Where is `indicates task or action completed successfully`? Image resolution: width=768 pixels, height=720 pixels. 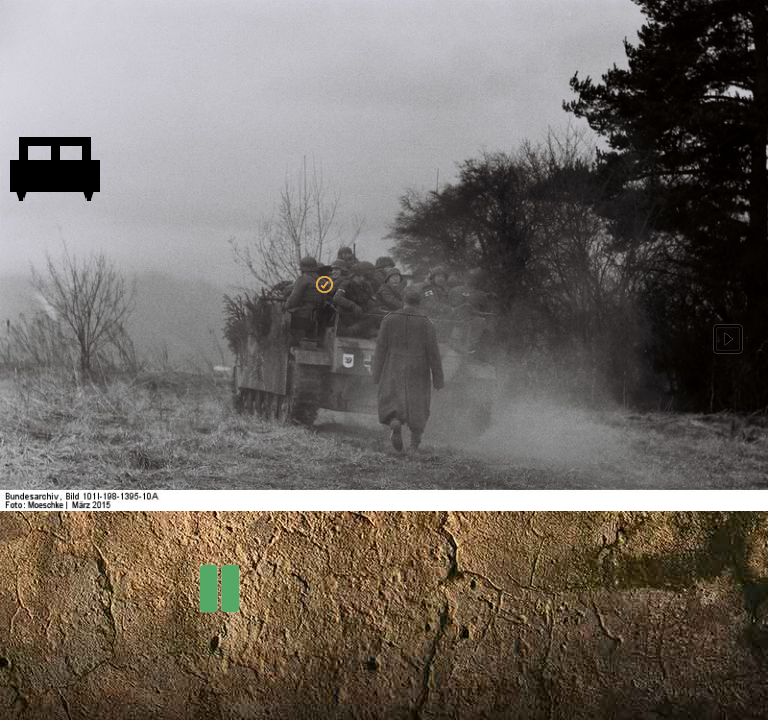
indicates task or action completed successfully is located at coordinates (324, 284).